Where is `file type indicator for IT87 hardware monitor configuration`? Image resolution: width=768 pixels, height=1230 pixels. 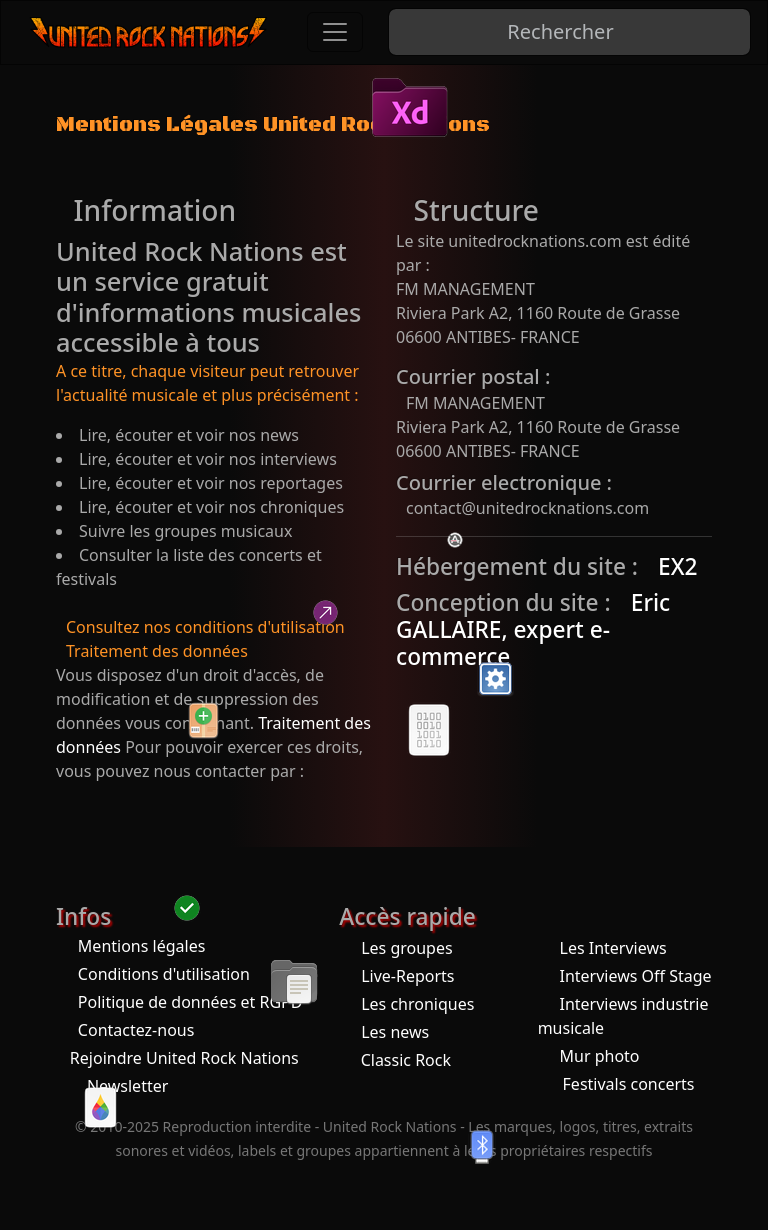 file type indicator for IT87 hardware monitor configuration is located at coordinates (100, 1107).